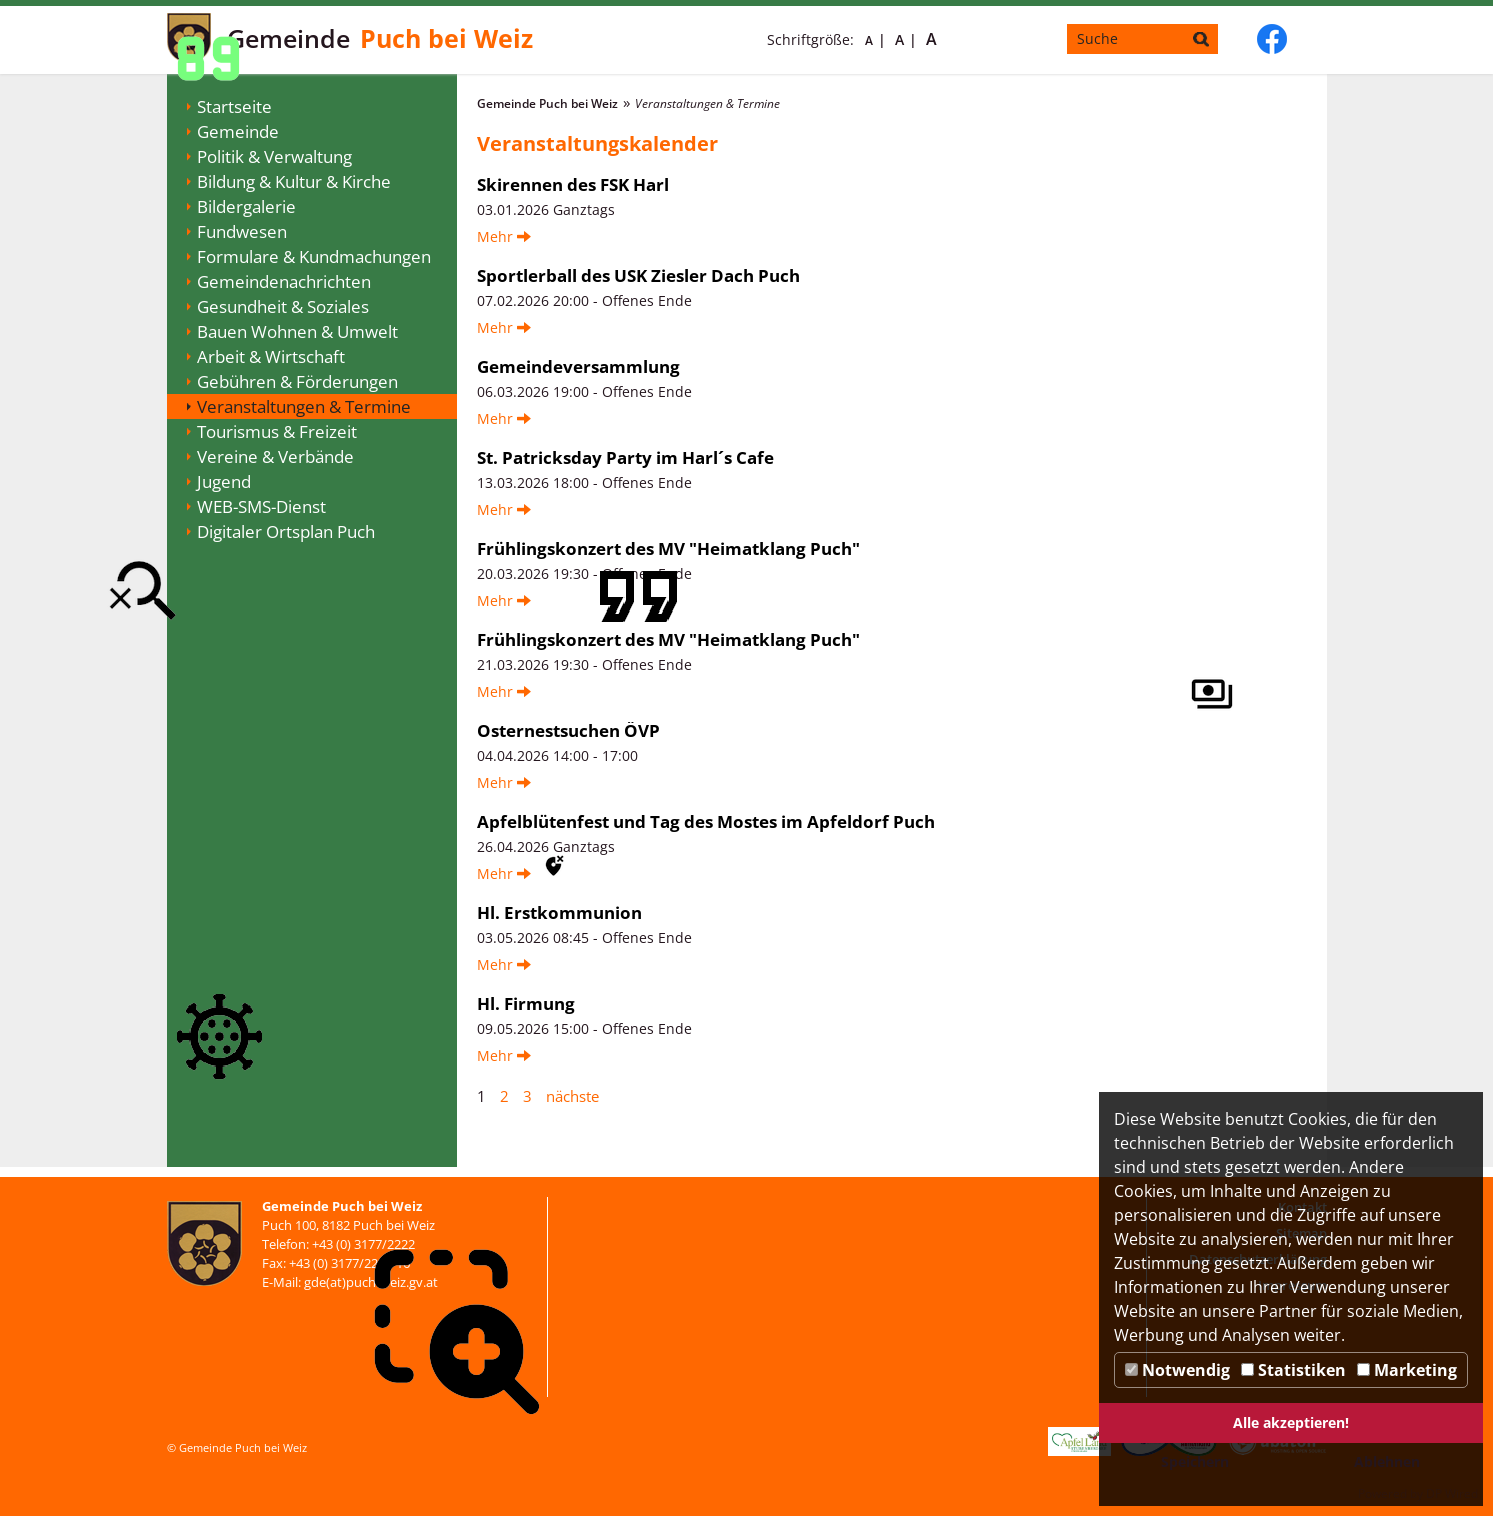  I want to click on insert a block quote, so click(638, 596).